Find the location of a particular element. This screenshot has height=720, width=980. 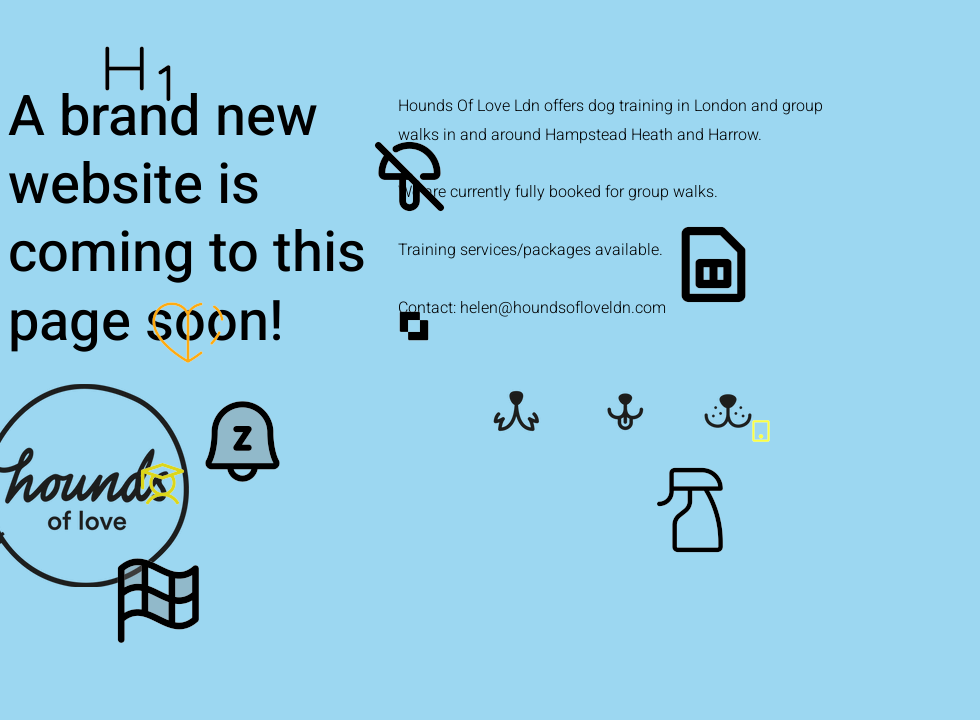

view student profile is located at coordinates (162, 484).